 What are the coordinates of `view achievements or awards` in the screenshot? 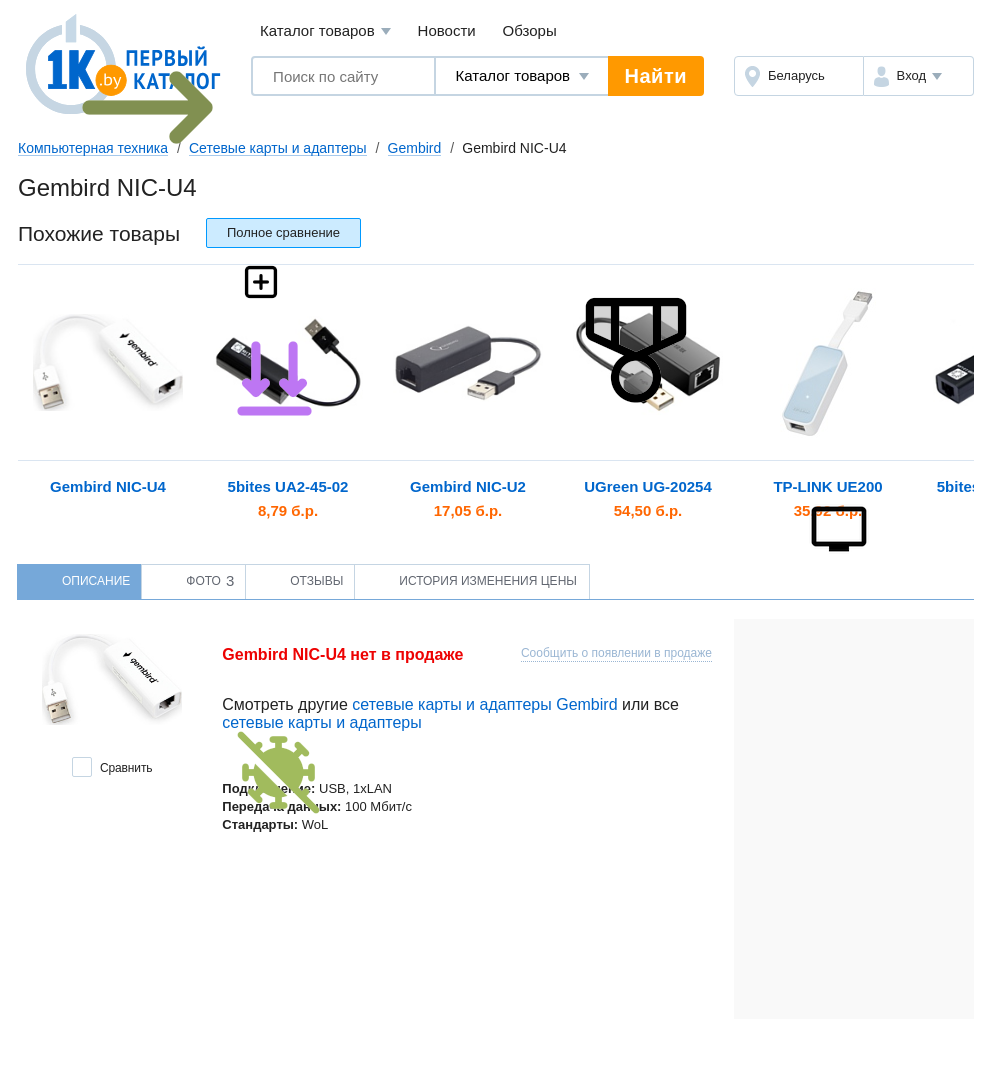 It's located at (636, 344).